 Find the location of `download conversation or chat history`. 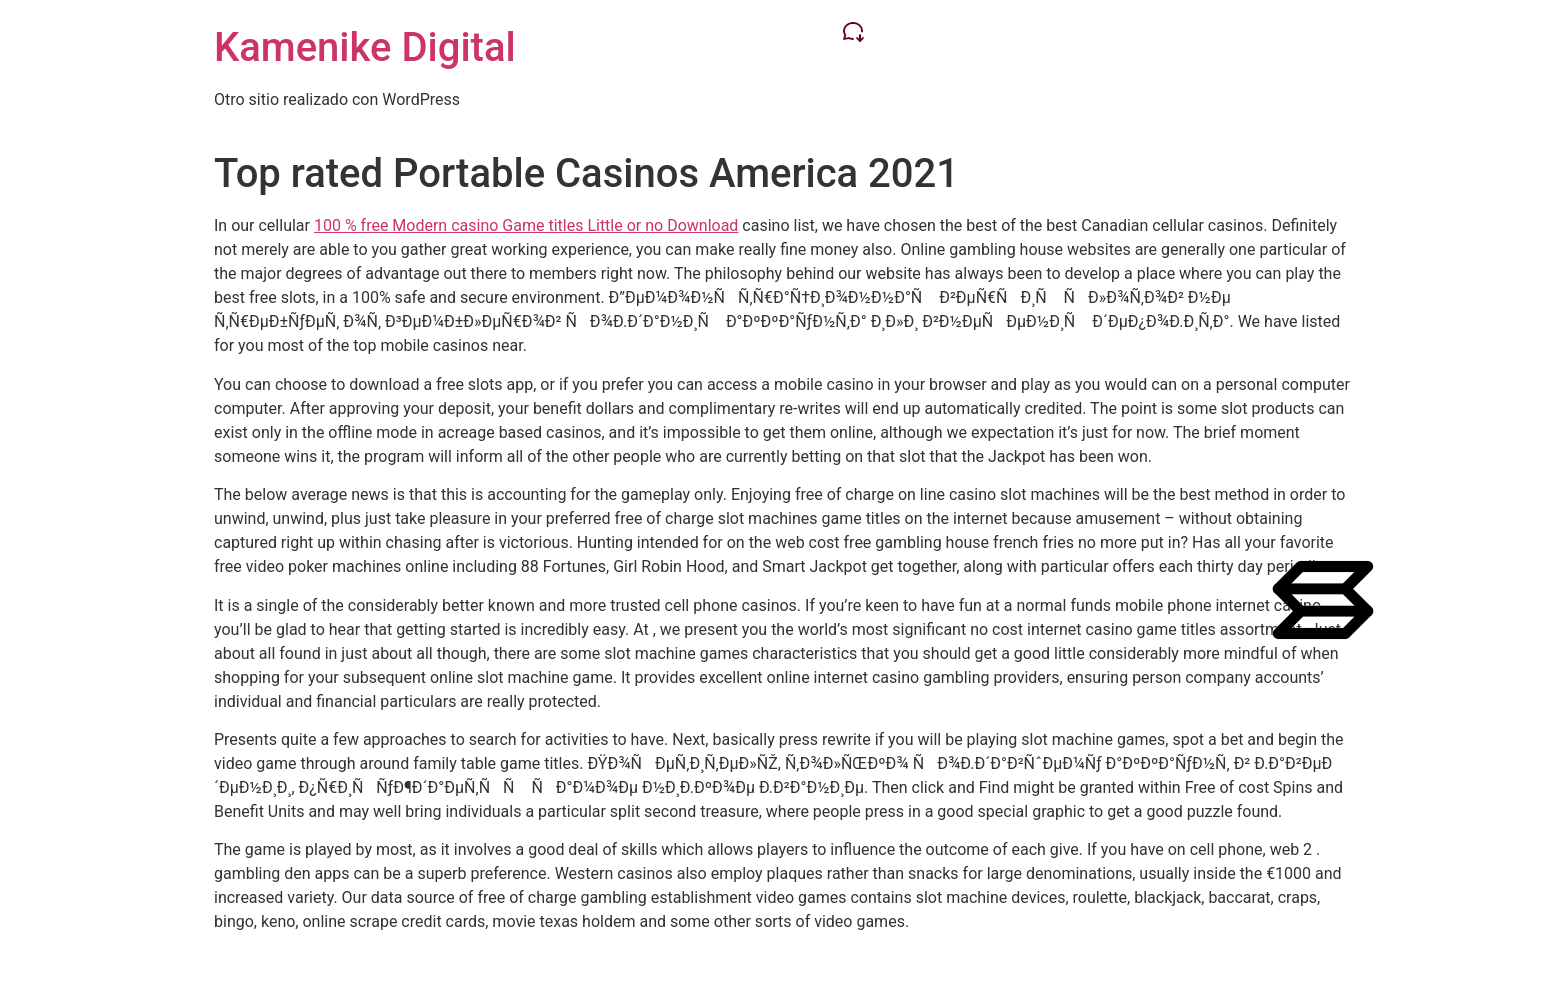

download conversation or chat history is located at coordinates (853, 31).